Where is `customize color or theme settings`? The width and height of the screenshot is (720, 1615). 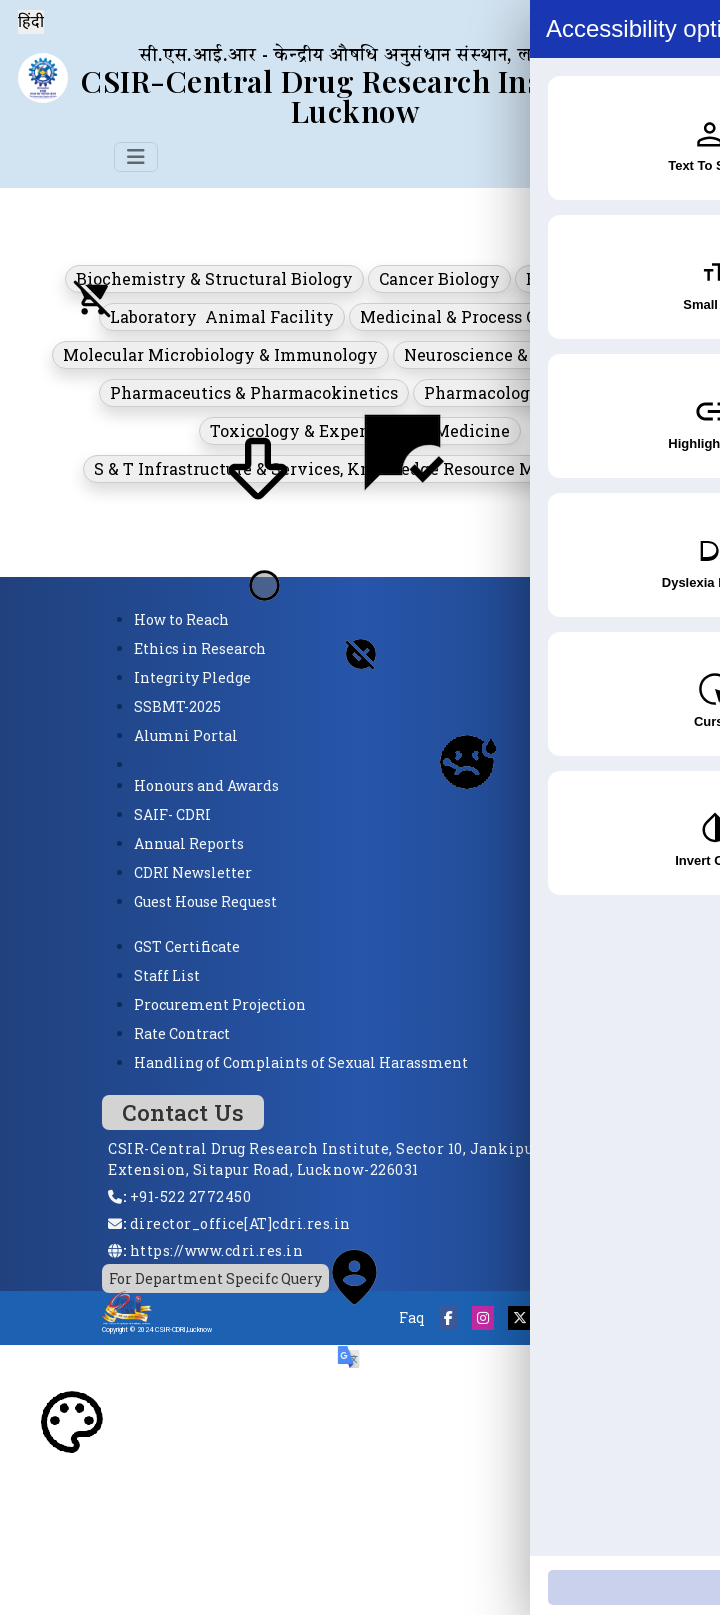 customize color or theme settings is located at coordinates (72, 1422).